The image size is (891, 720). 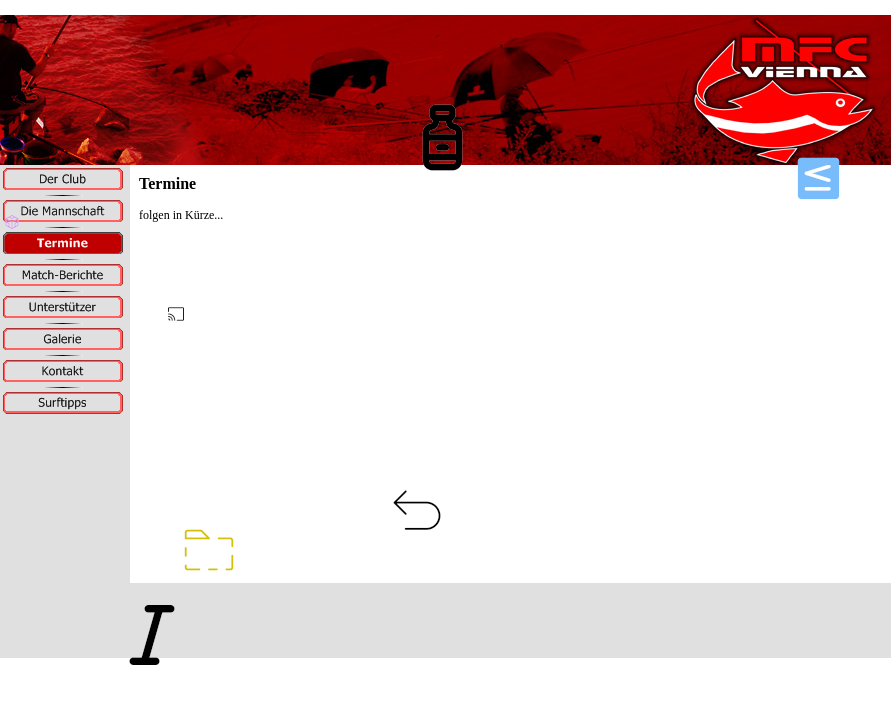 What do you see at coordinates (442, 137) in the screenshot?
I see `view vaccine or medication information` at bounding box center [442, 137].